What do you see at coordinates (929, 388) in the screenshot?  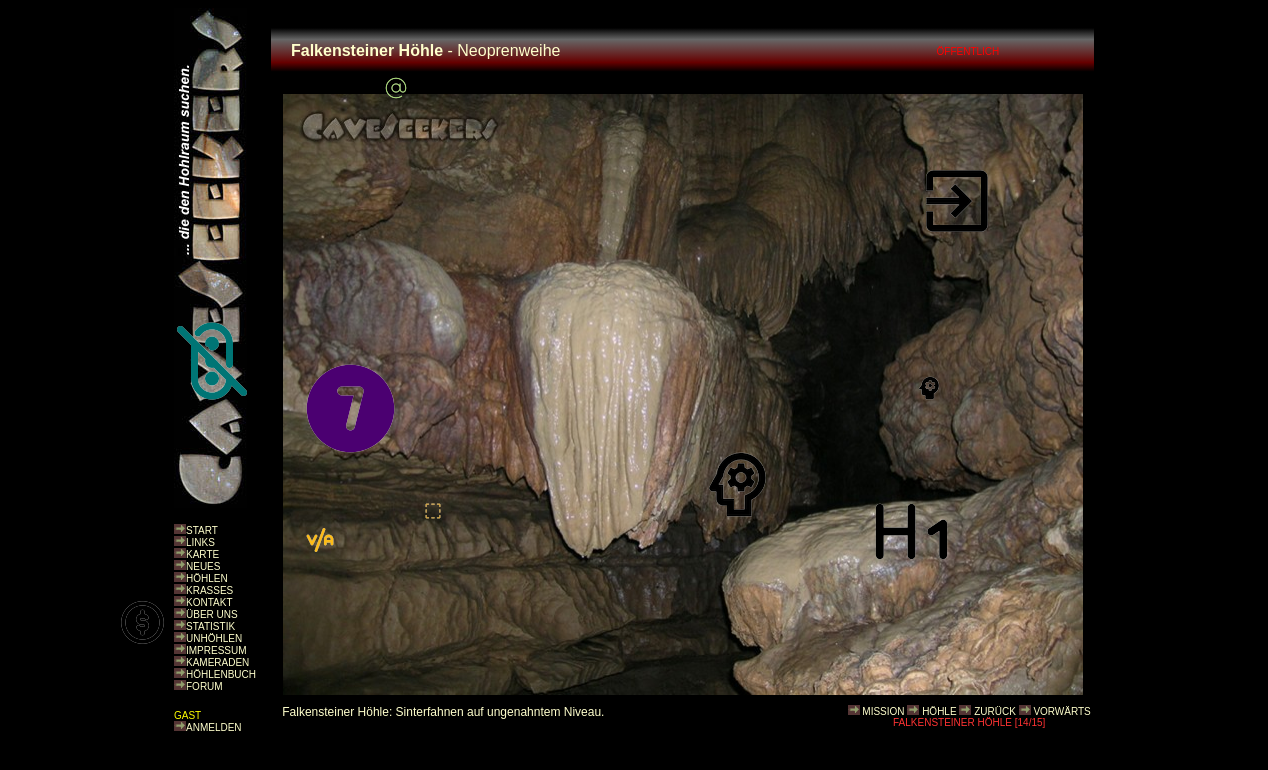 I see `access mental health or mindfulness features` at bounding box center [929, 388].